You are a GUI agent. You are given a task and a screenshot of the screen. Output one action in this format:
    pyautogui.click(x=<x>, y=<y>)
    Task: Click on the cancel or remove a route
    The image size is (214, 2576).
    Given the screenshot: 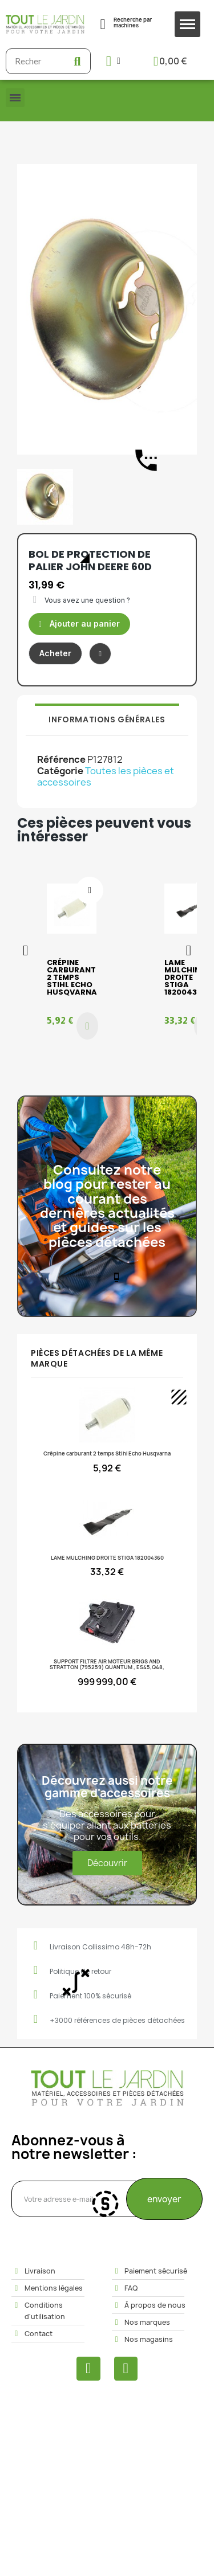 What is the action you would take?
    pyautogui.click(x=76, y=1982)
    